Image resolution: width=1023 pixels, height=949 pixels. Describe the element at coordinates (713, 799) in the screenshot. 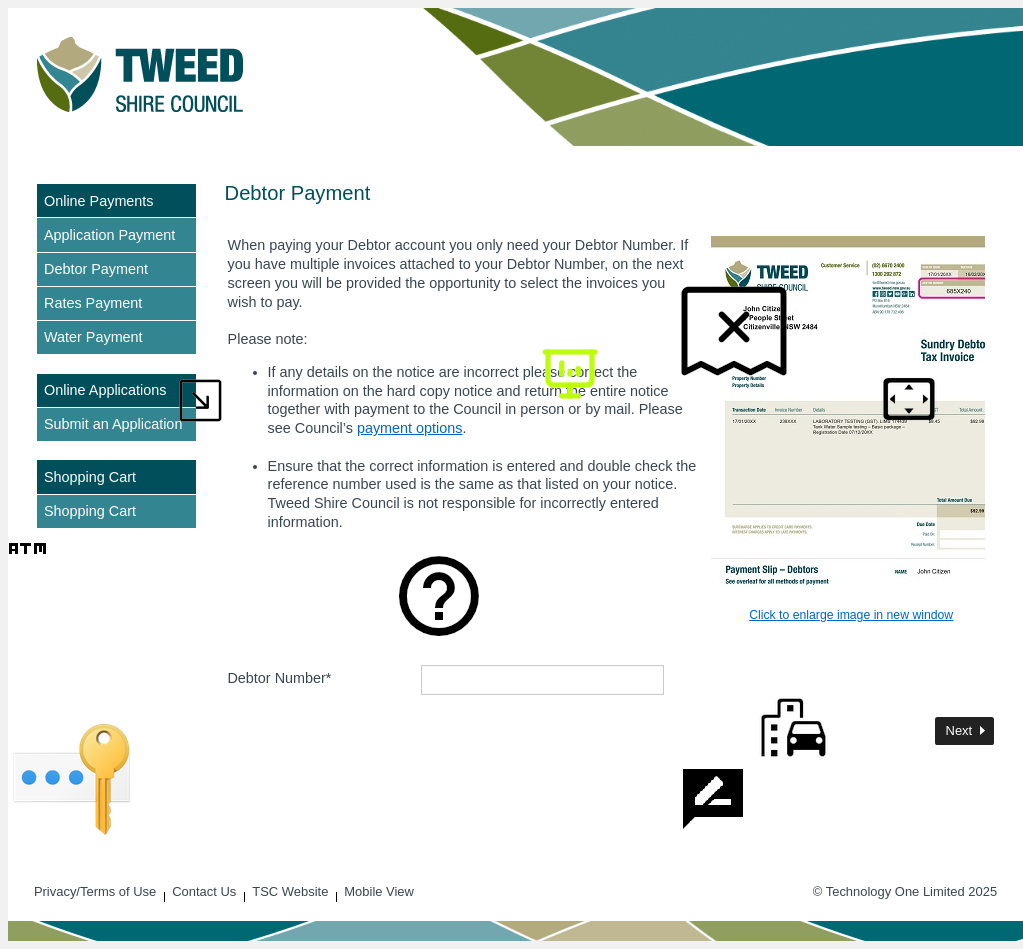

I see `write a review or rating` at that location.